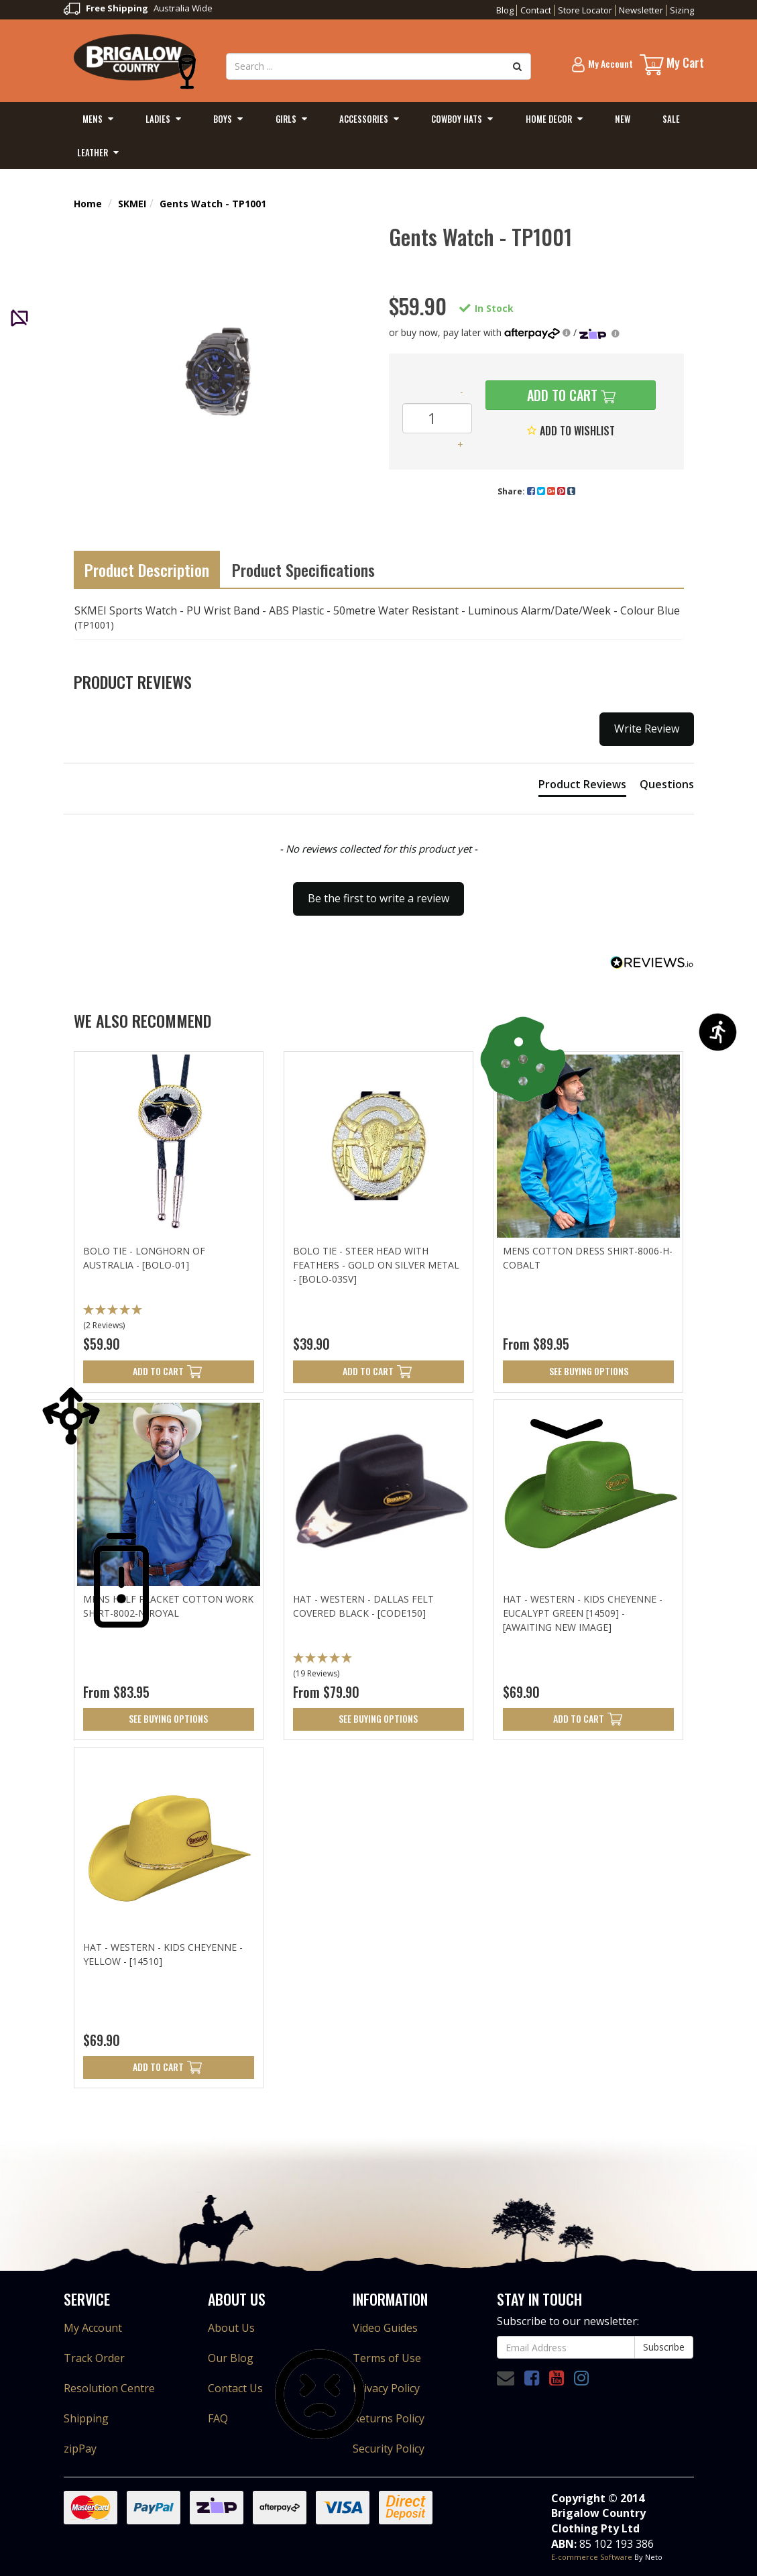  What do you see at coordinates (567, 1427) in the screenshot?
I see `expand content or dropdown menu` at bounding box center [567, 1427].